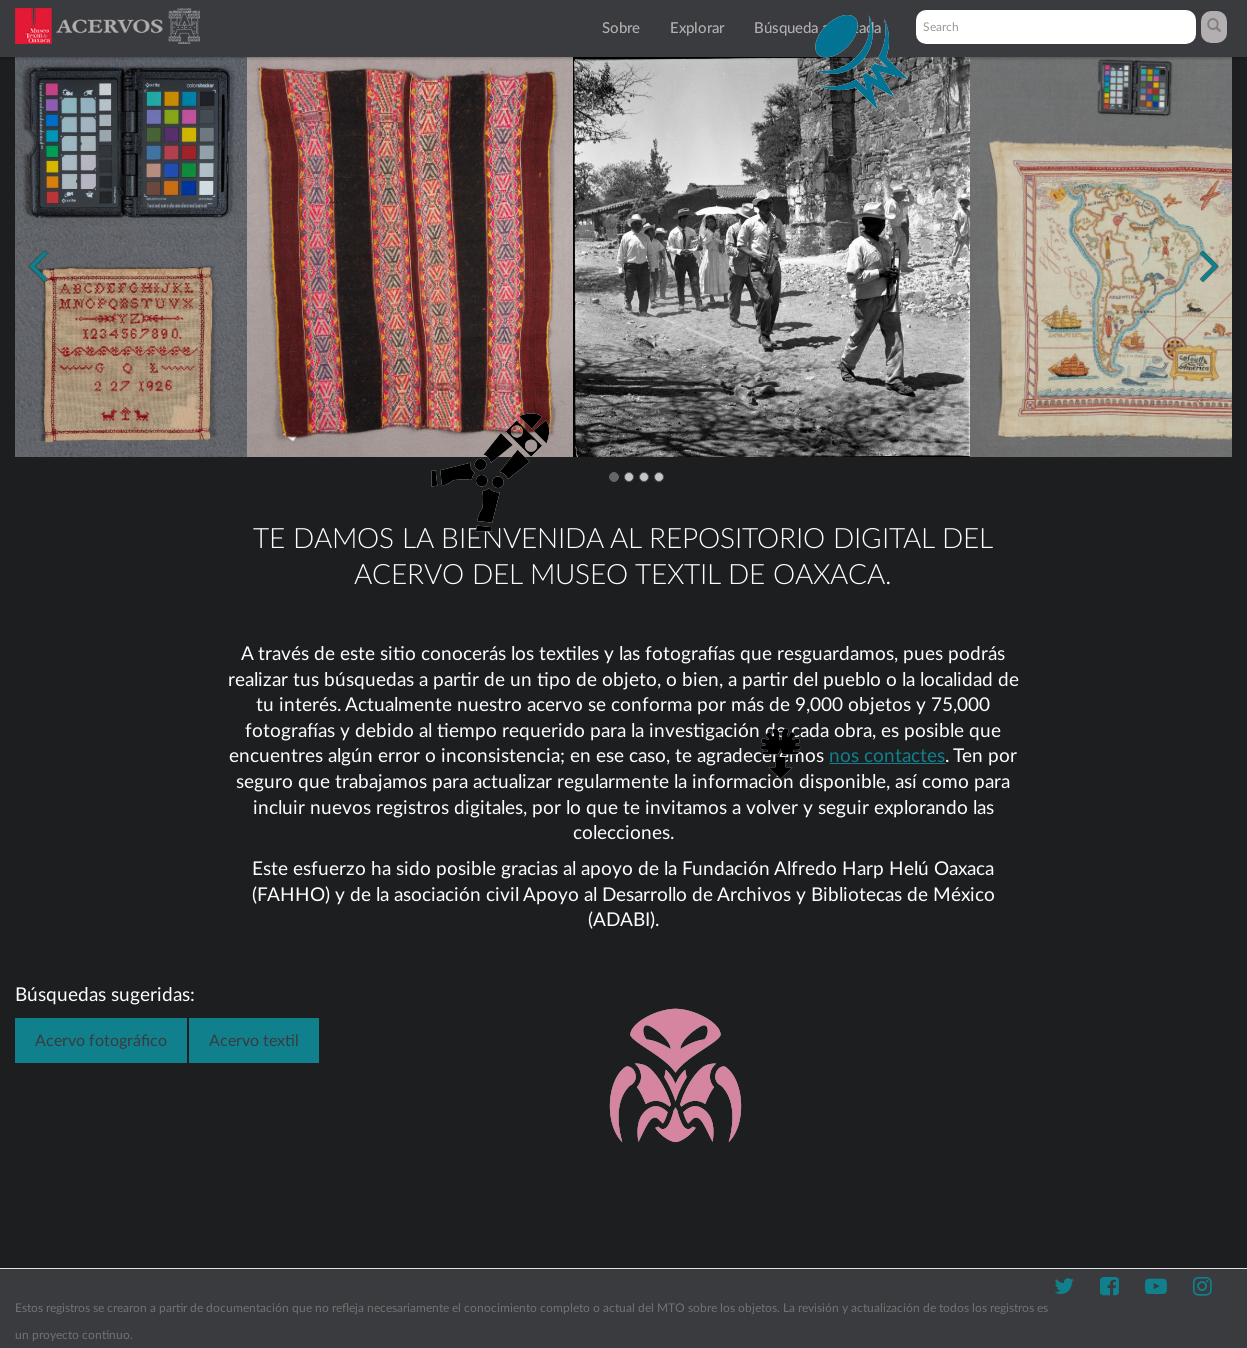 The height and width of the screenshot is (1348, 1247). What do you see at coordinates (780, 753) in the screenshot?
I see `export or download your thoughts and notes` at bounding box center [780, 753].